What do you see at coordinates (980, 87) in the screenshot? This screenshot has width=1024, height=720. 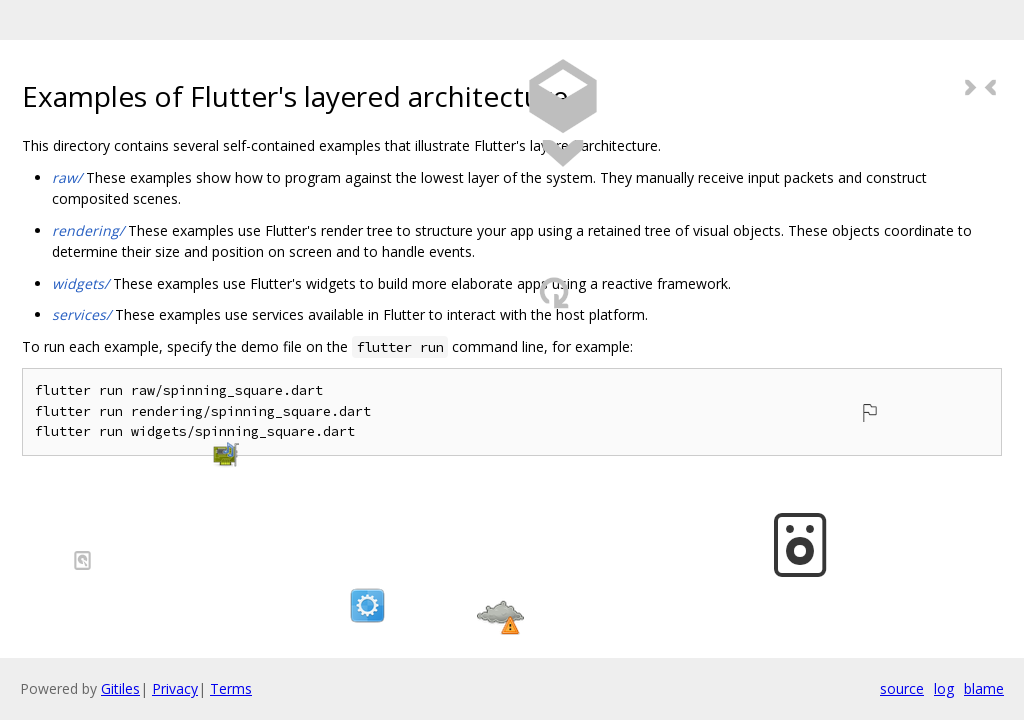 I see `select content between two points` at bounding box center [980, 87].